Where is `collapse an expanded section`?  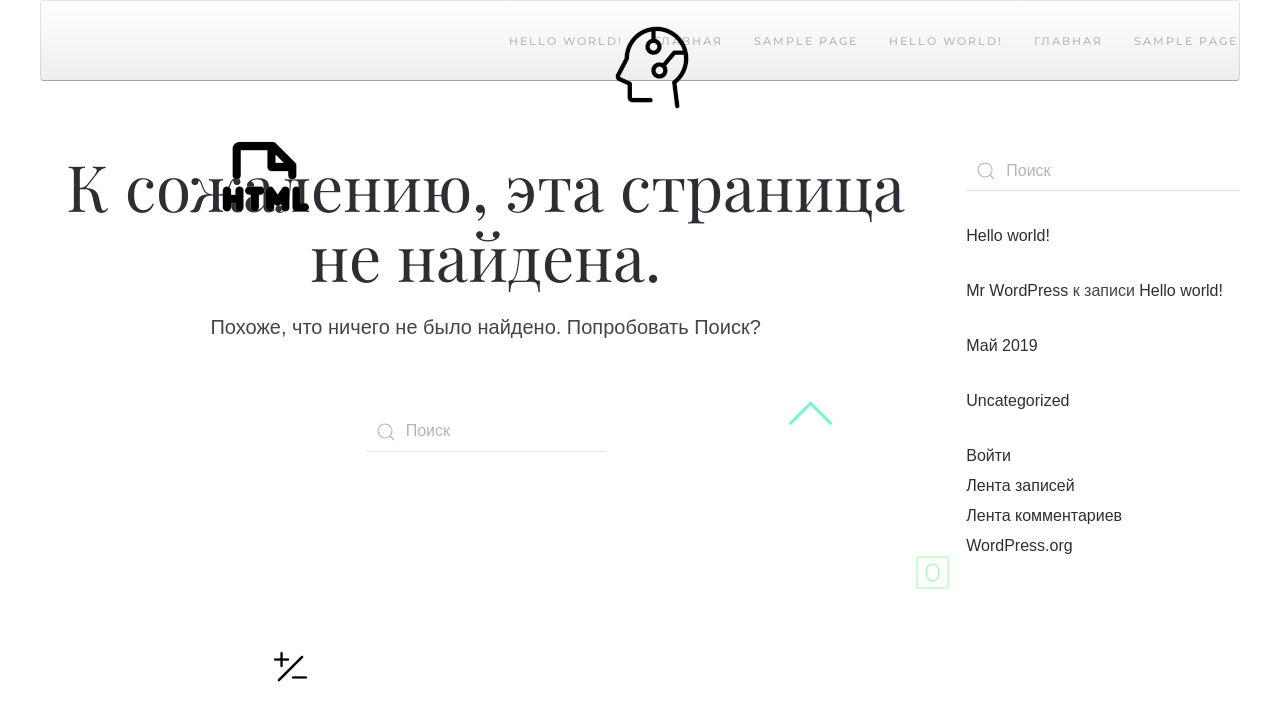 collapse an expanded section is located at coordinates (810, 425).